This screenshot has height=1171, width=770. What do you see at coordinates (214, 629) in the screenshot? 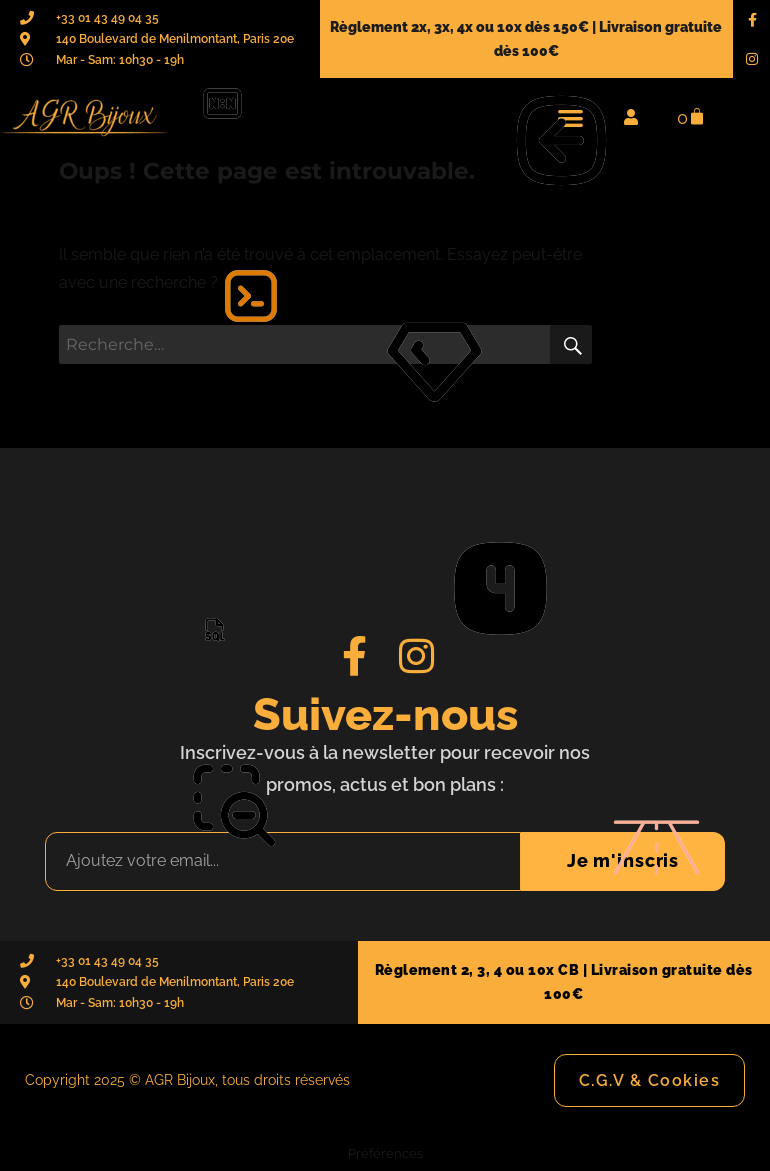
I see `indicates a SQL database file` at bounding box center [214, 629].